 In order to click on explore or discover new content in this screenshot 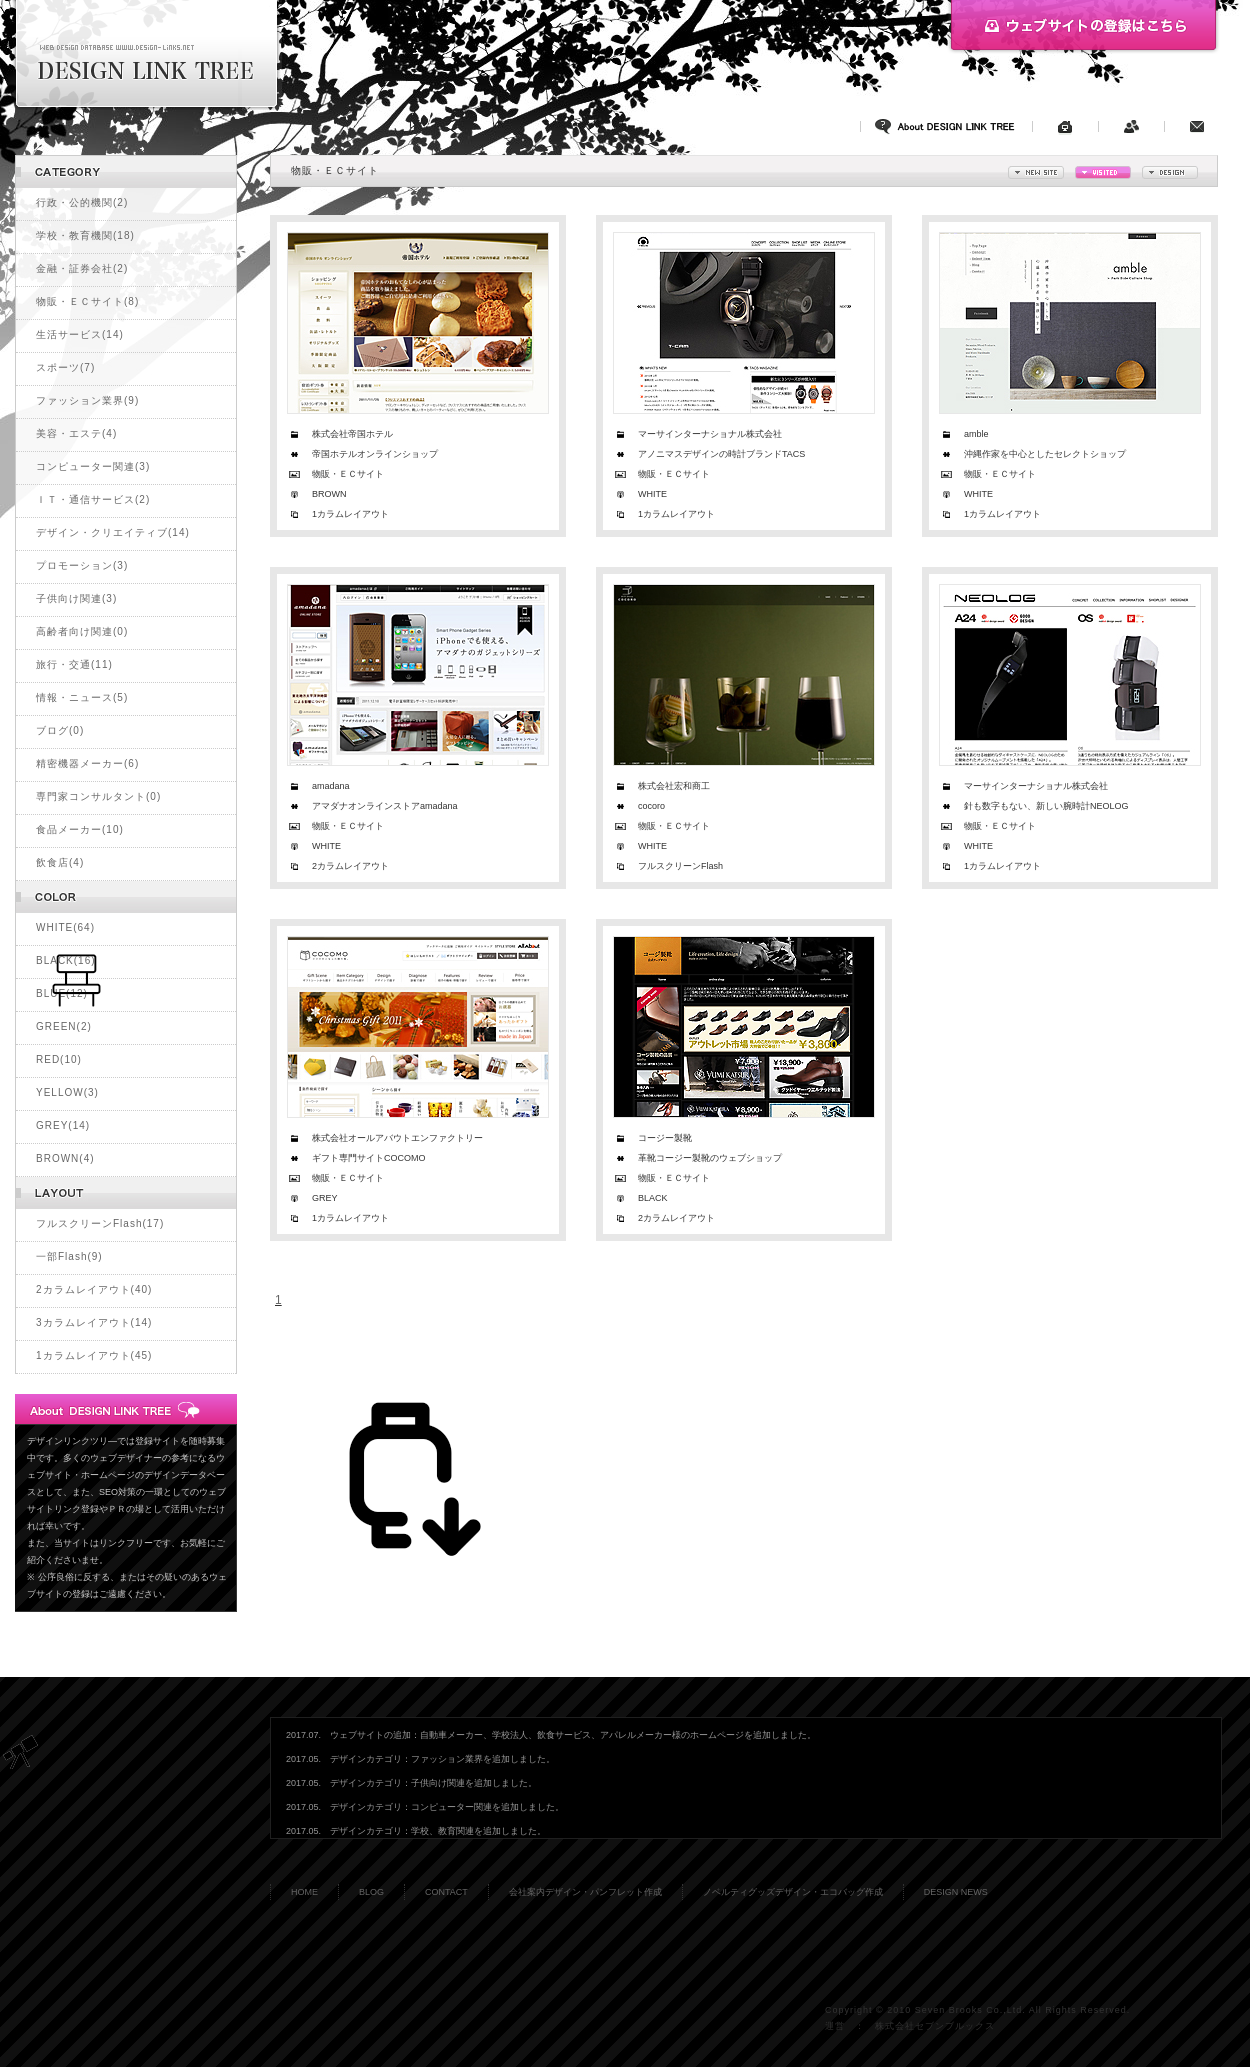, I will do `click(20, 1752)`.